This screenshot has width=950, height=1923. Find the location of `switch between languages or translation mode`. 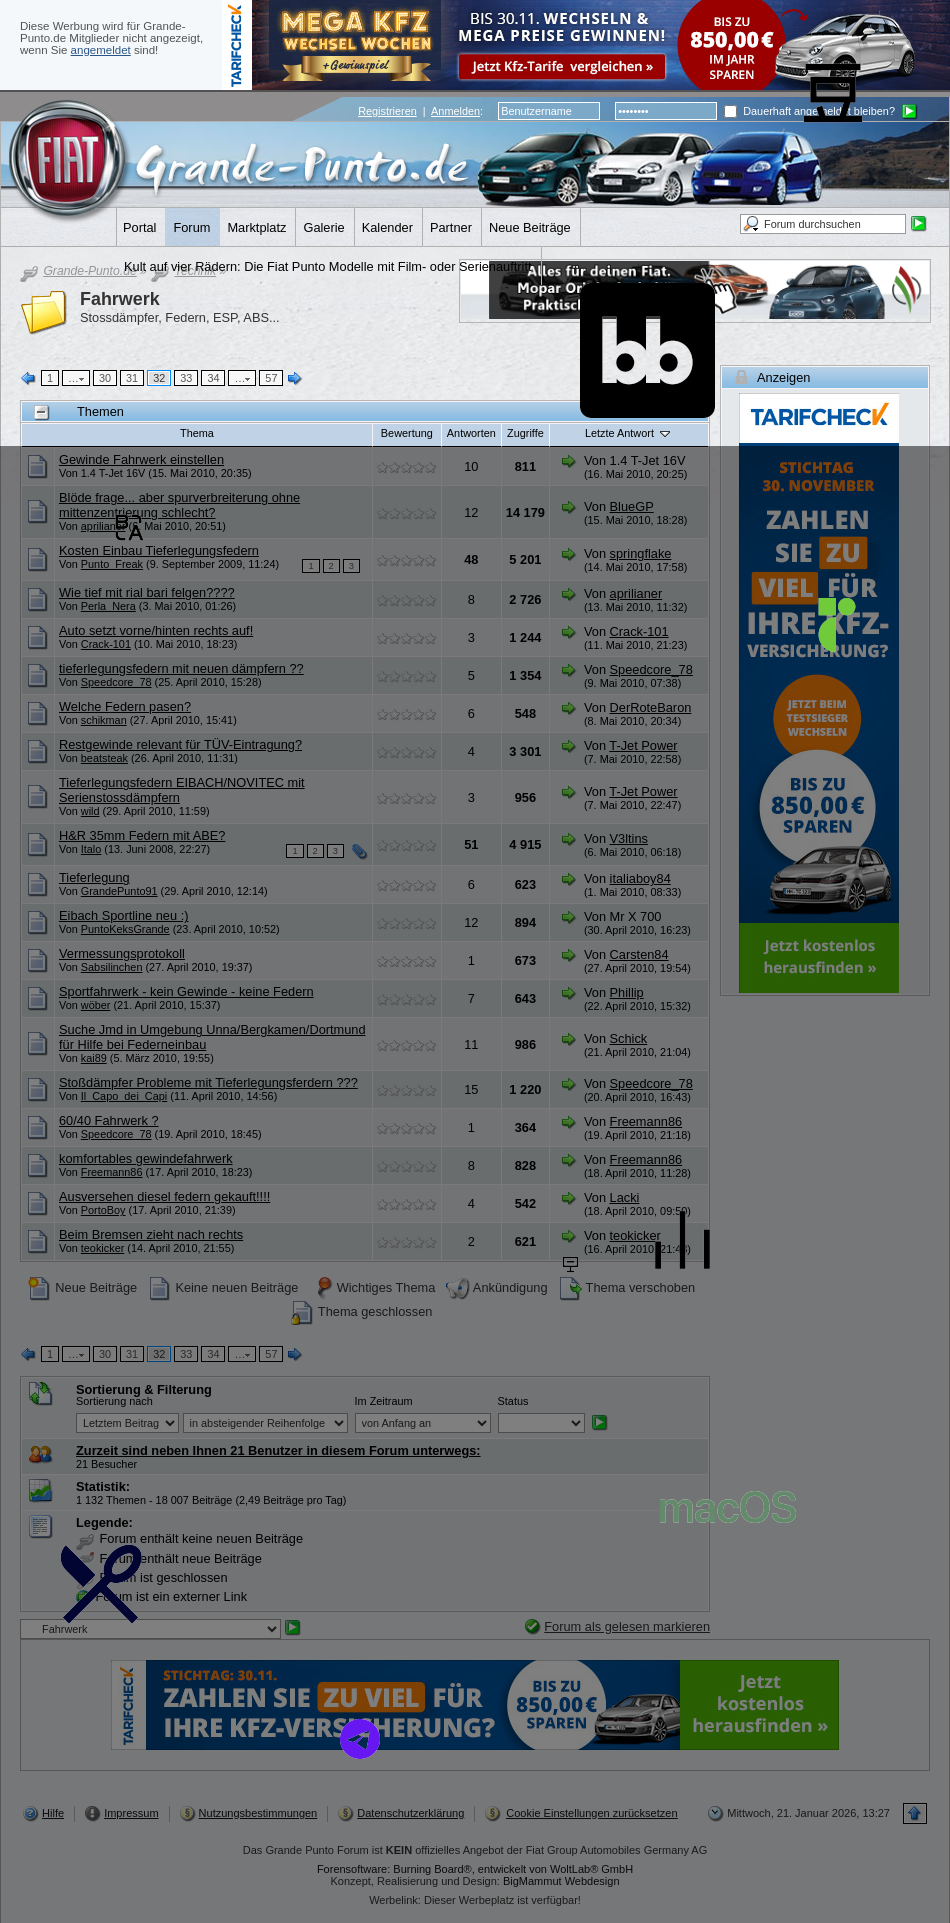

switch between languages or translation mode is located at coordinates (128, 527).